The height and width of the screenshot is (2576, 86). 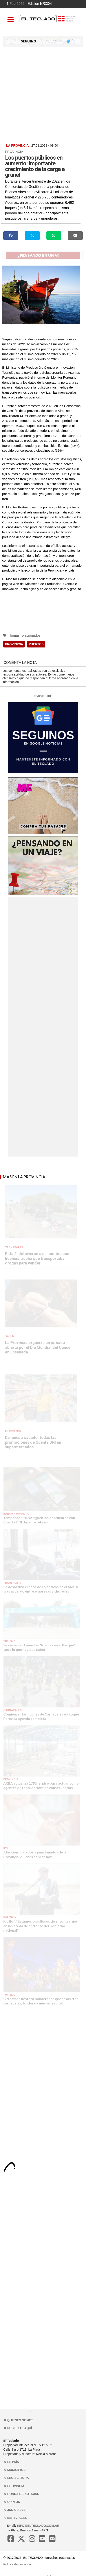 What do you see at coordinates (9, 2167) in the screenshot?
I see `open archicad application` at bounding box center [9, 2167].